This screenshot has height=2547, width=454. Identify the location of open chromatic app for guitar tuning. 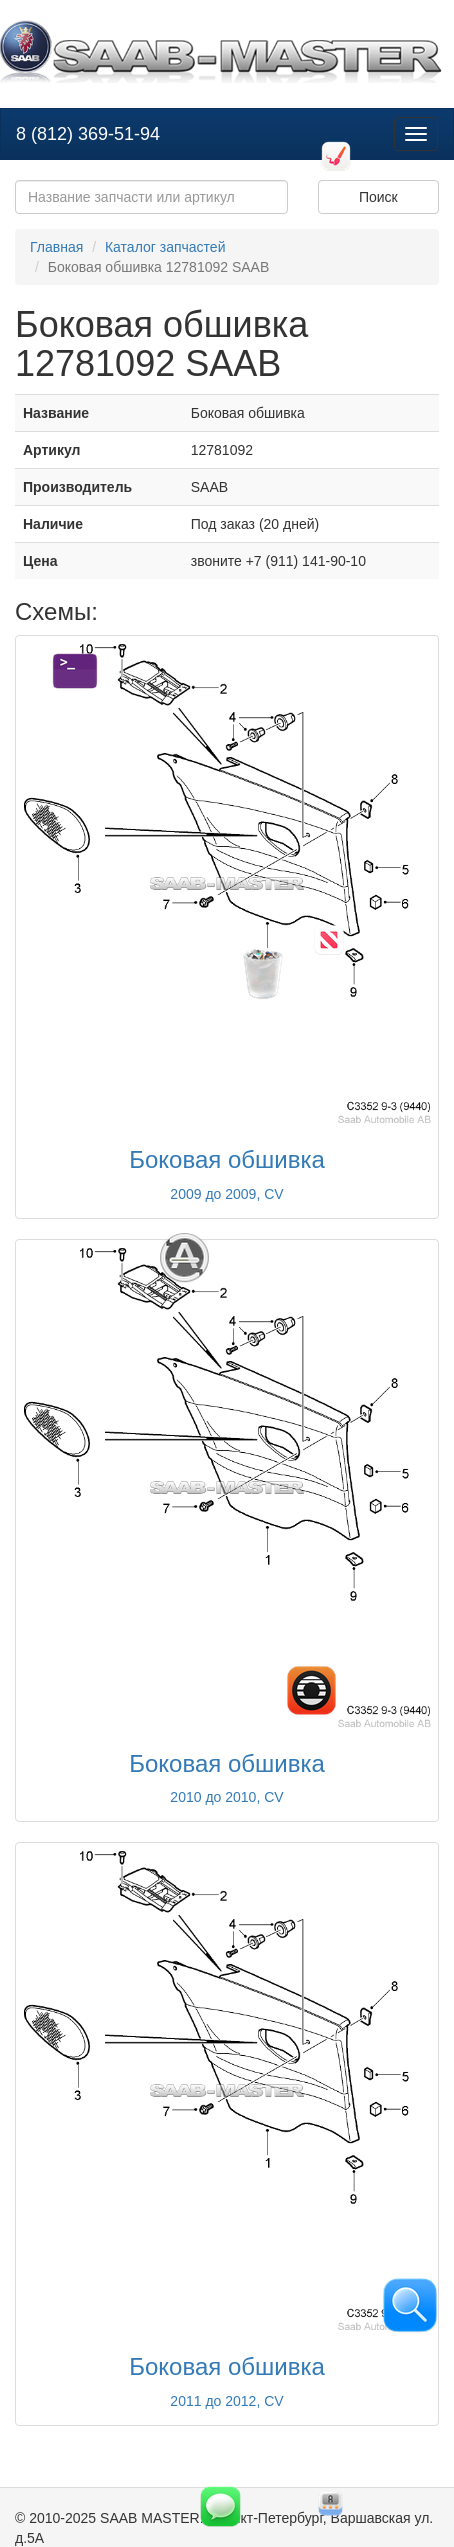
(330, 2503).